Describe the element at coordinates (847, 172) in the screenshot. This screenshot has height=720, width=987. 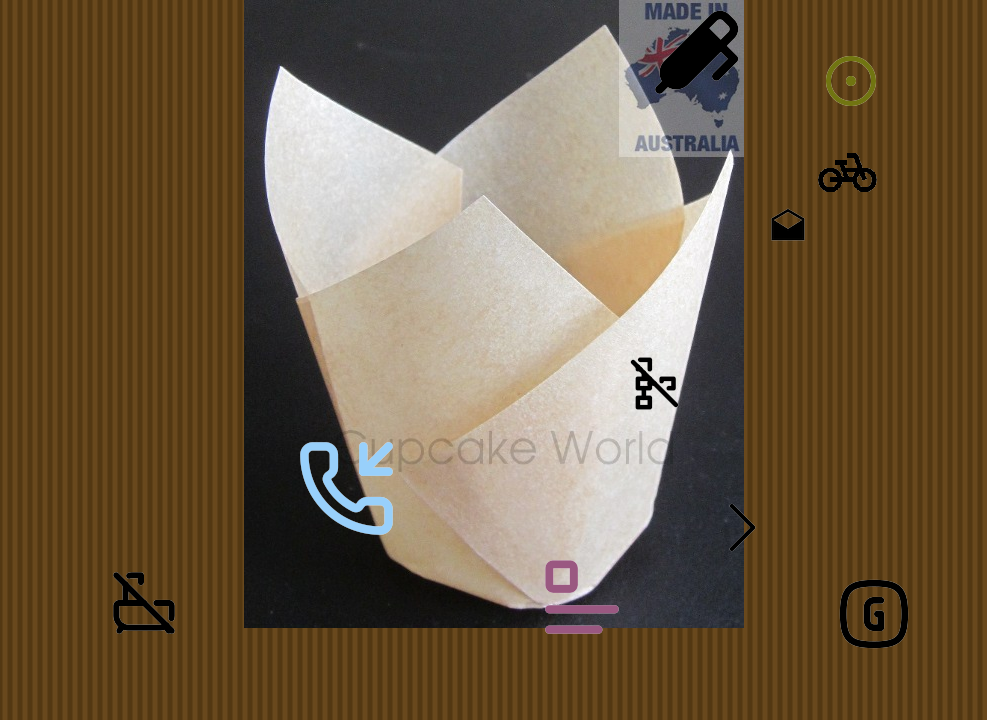
I see `select bicycle as transportation mode` at that location.